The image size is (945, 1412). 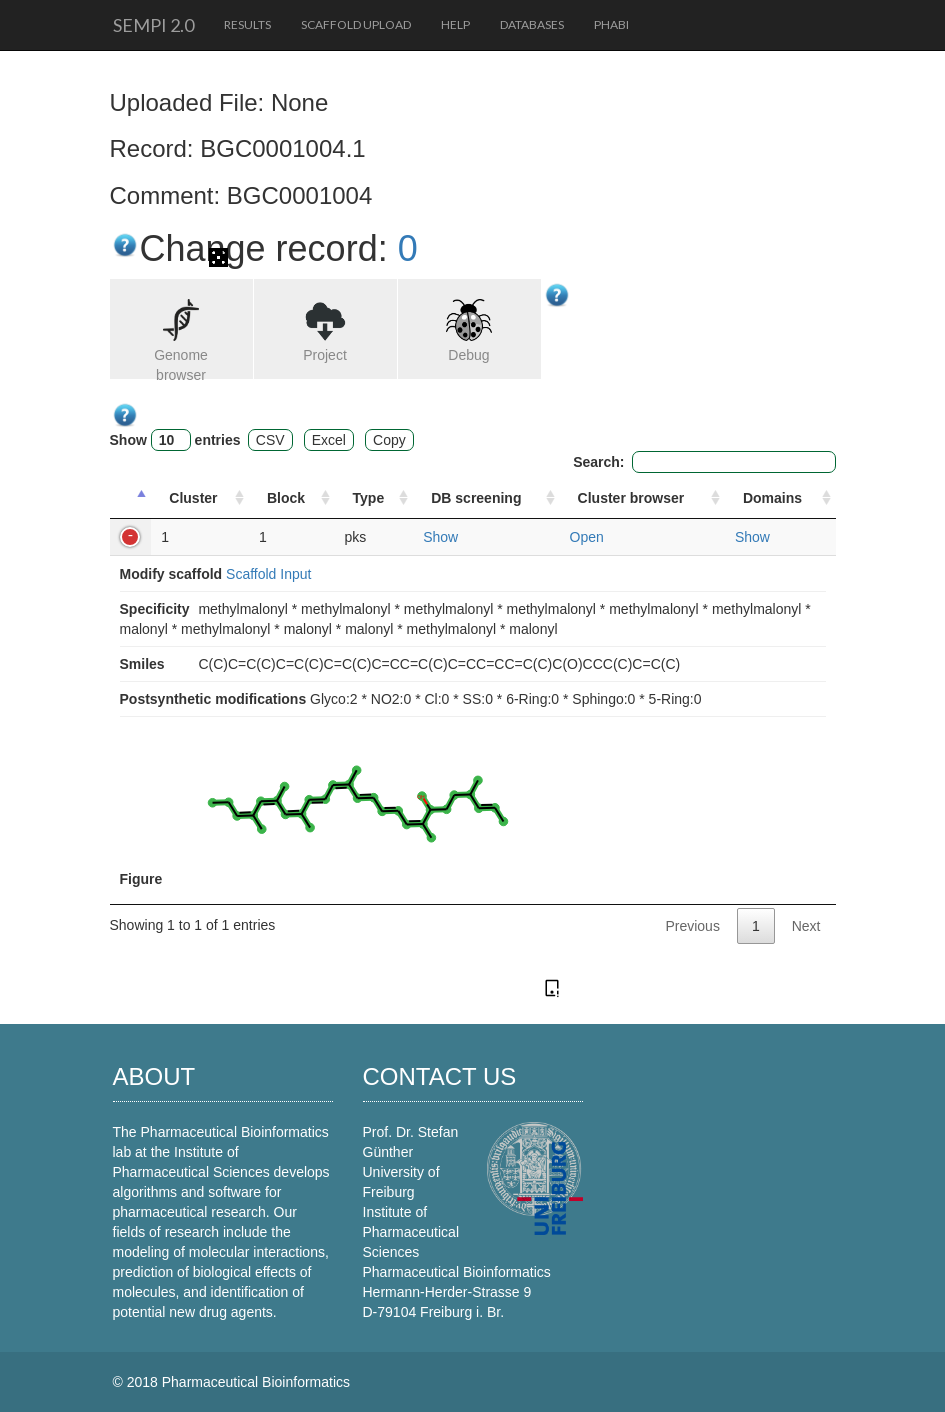 What do you see at coordinates (552, 988) in the screenshot?
I see `tablet device requires attention or has an issue` at bounding box center [552, 988].